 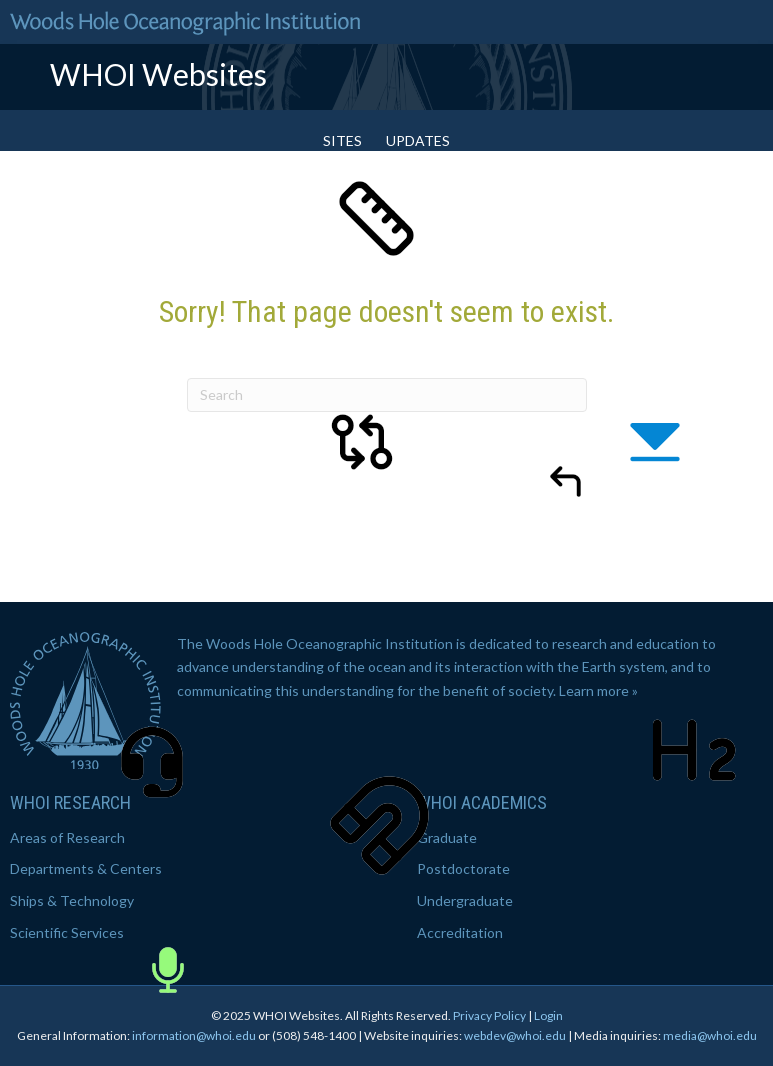 I want to click on go back to previous screen, so click(x=566, y=482).